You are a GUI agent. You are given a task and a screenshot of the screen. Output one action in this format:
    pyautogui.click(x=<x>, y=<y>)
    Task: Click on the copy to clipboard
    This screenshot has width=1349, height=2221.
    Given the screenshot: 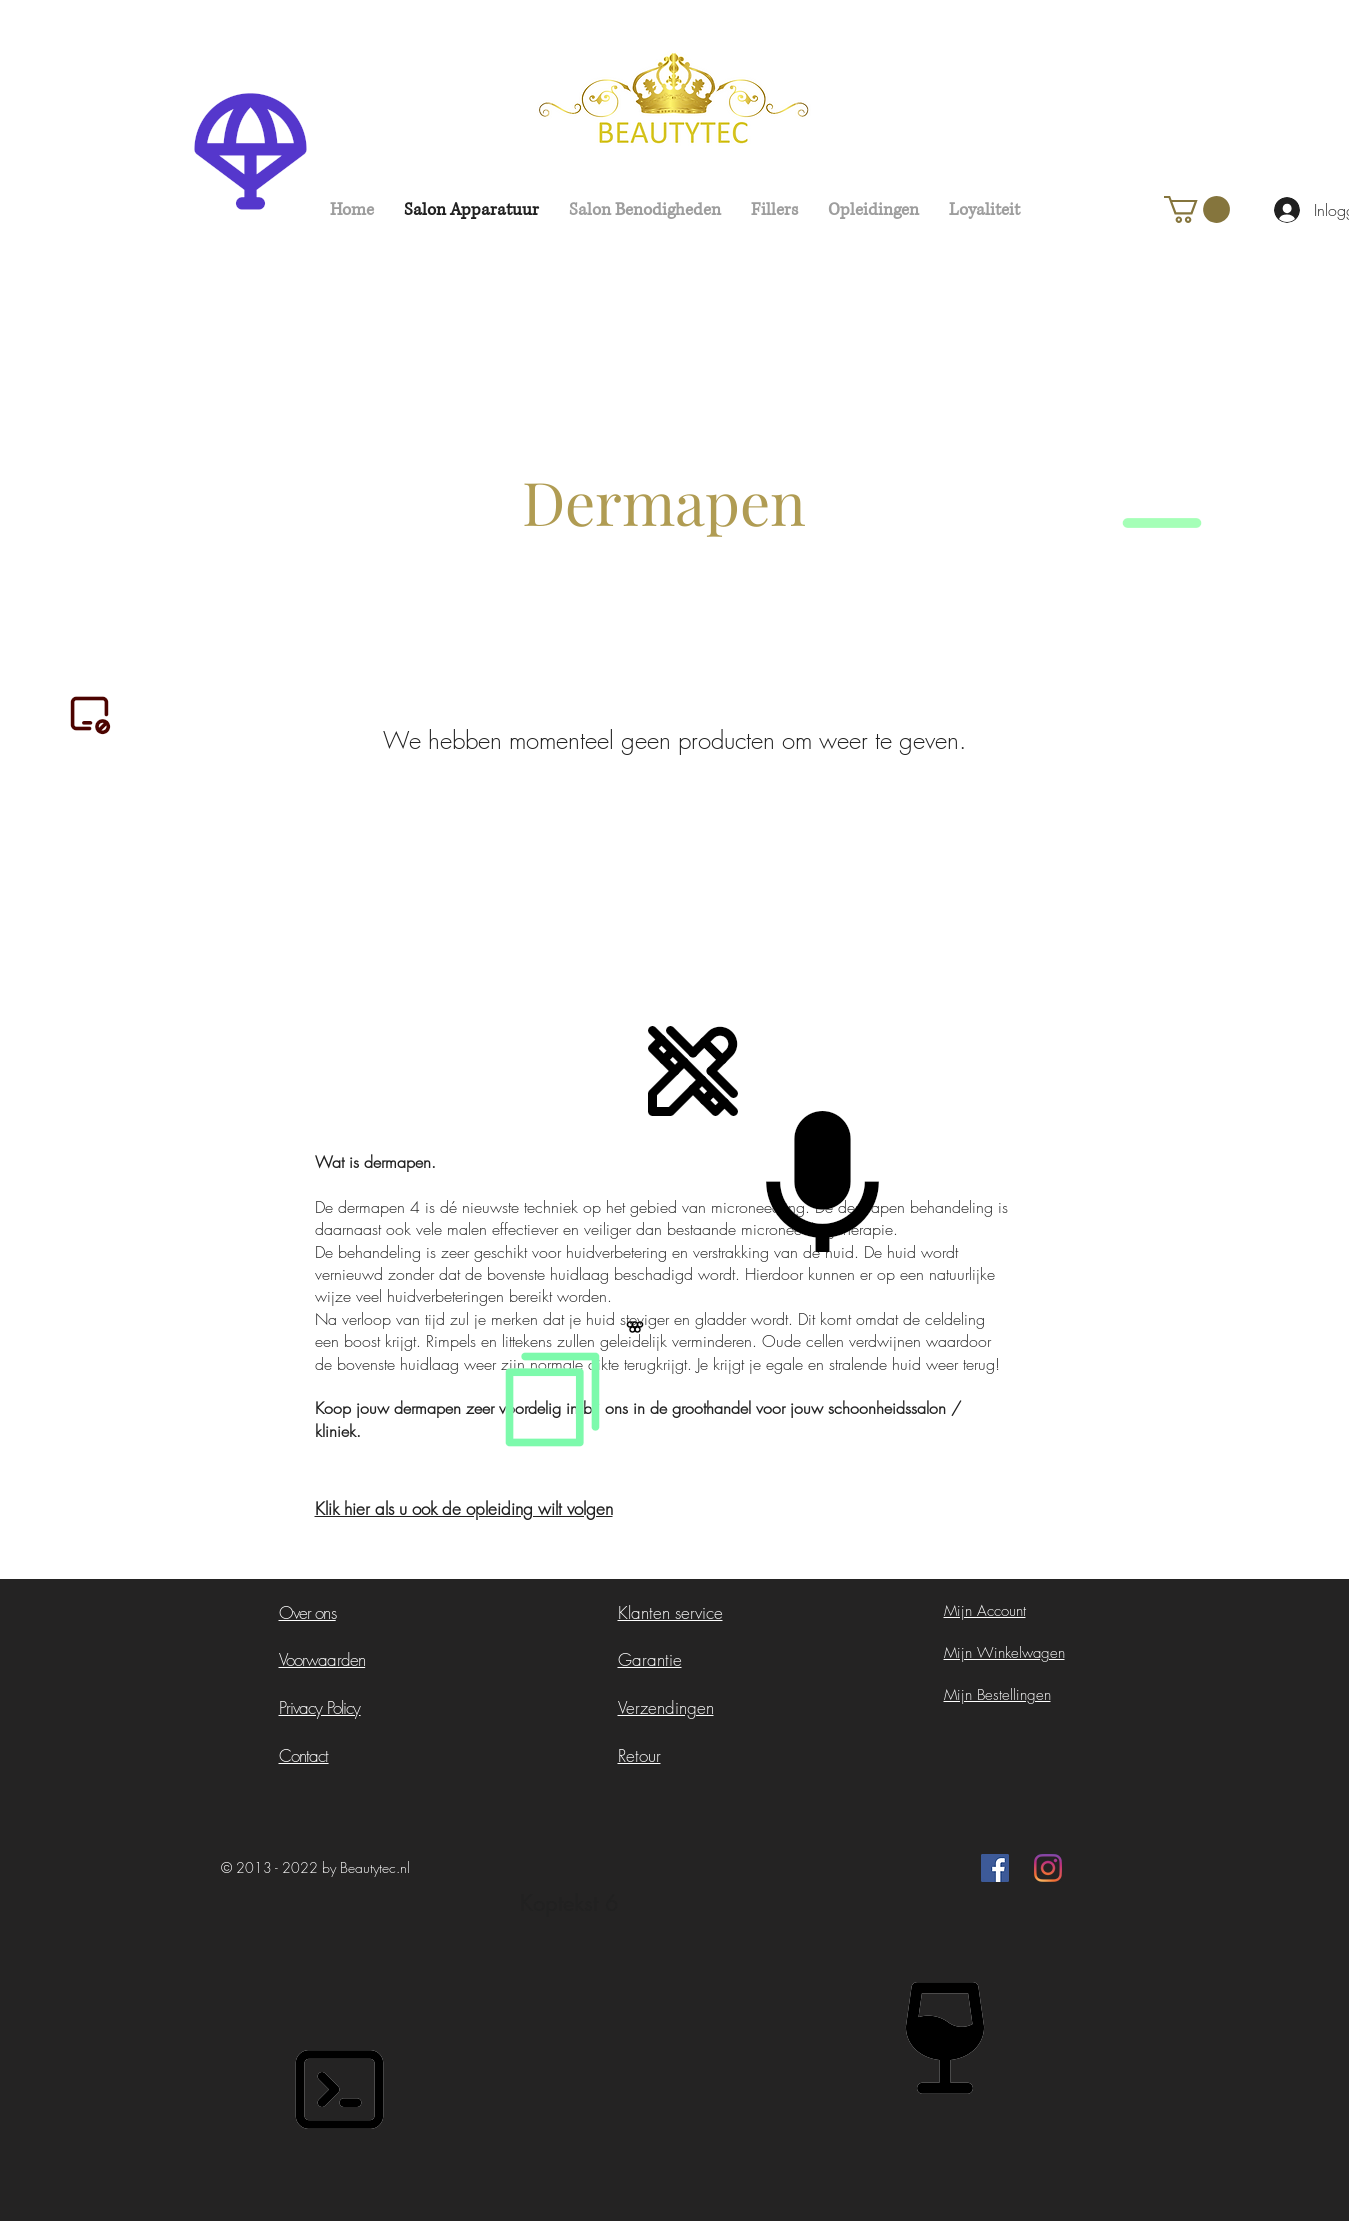 What is the action you would take?
    pyautogui.click(x=552, y=1399)
    